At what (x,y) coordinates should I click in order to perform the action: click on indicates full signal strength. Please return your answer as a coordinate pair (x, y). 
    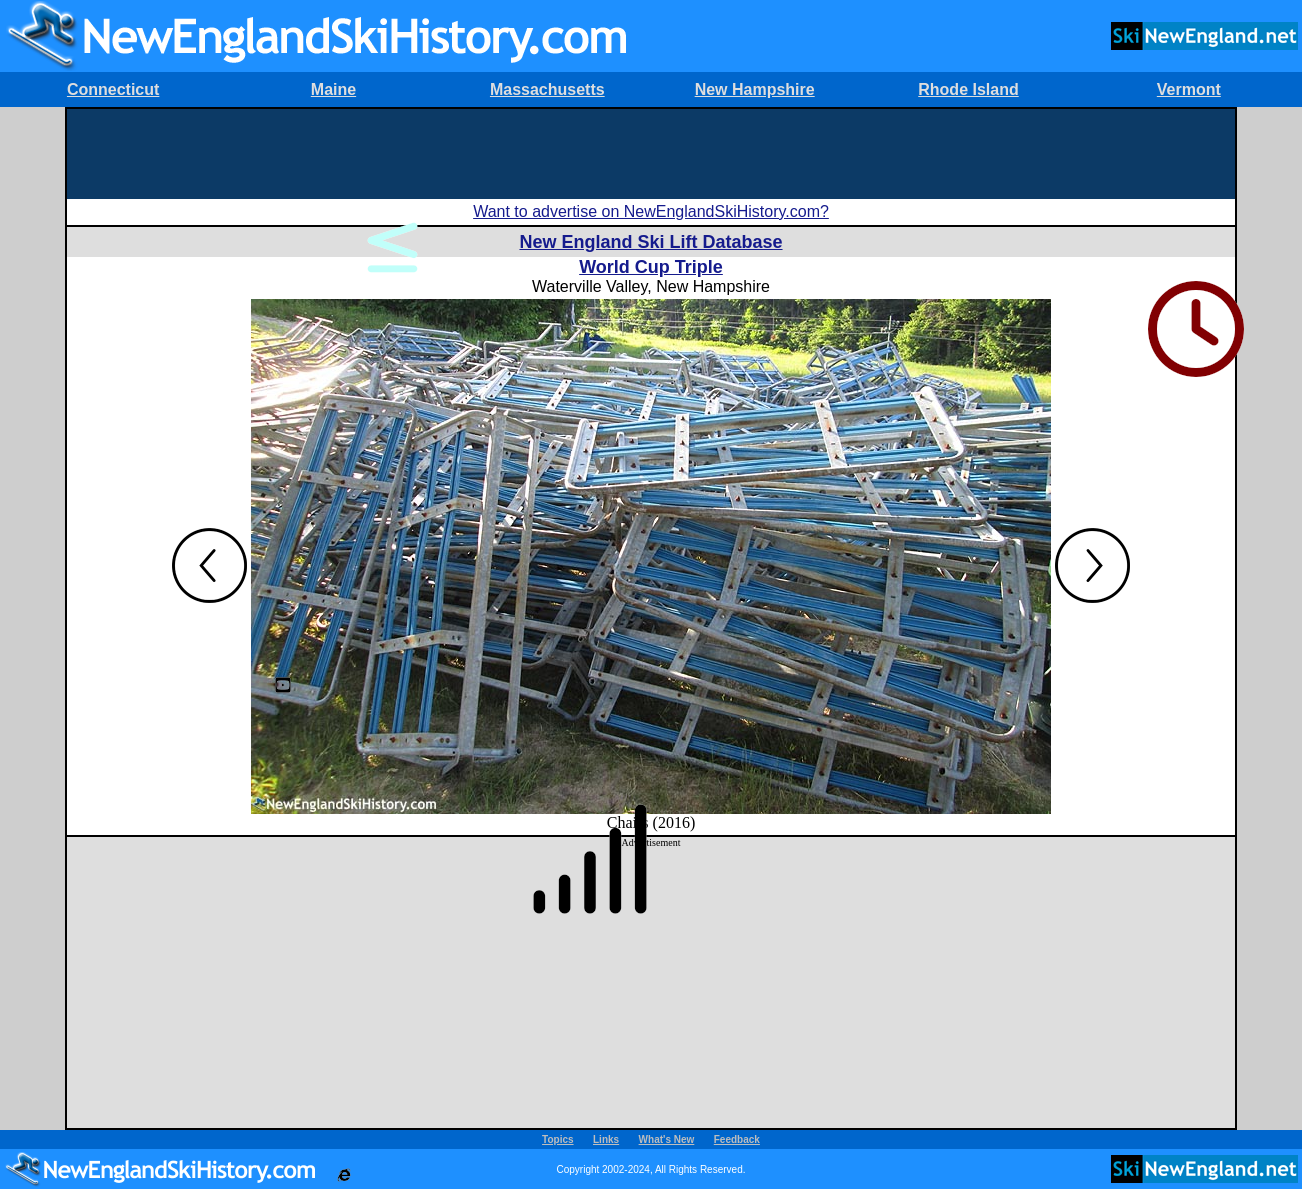
    Looking at the image, I should click on (590, 859).